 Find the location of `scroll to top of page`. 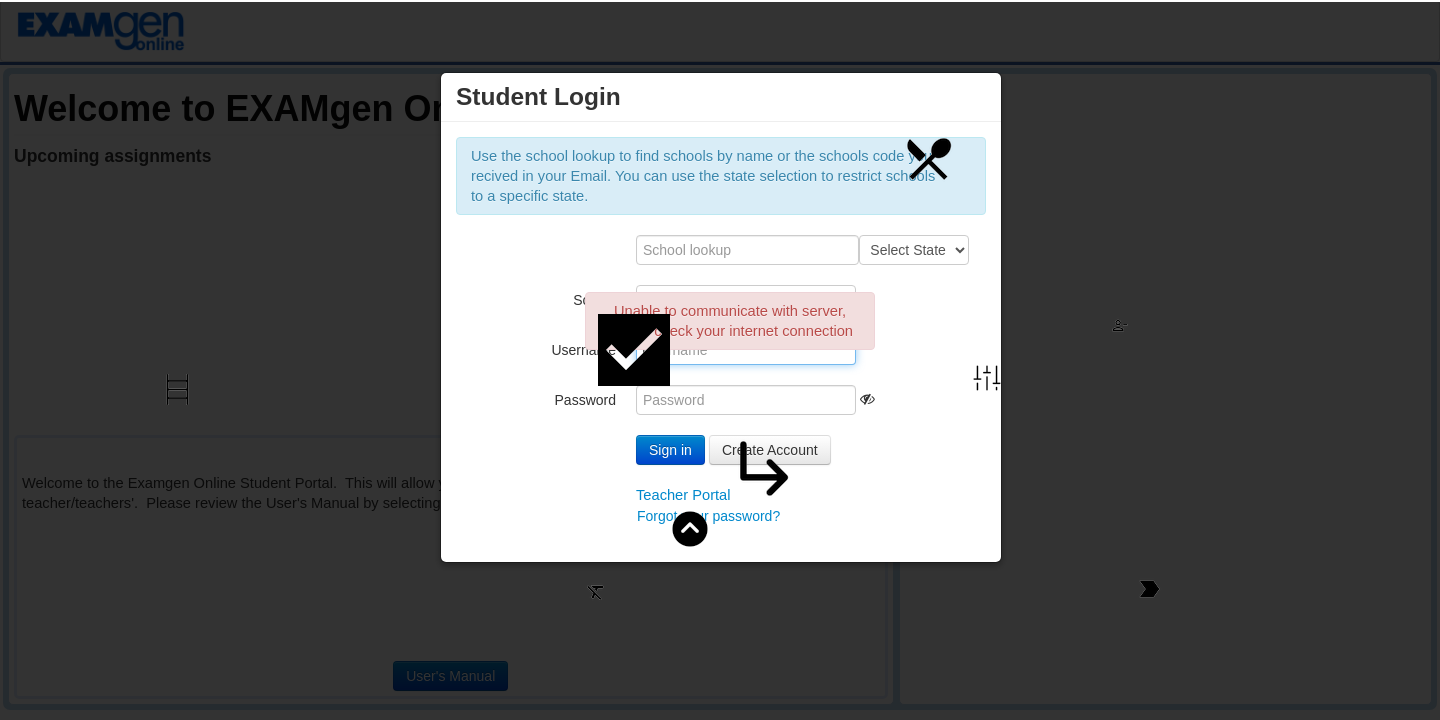

scroll to top of page is located at coordinates (690, 529).